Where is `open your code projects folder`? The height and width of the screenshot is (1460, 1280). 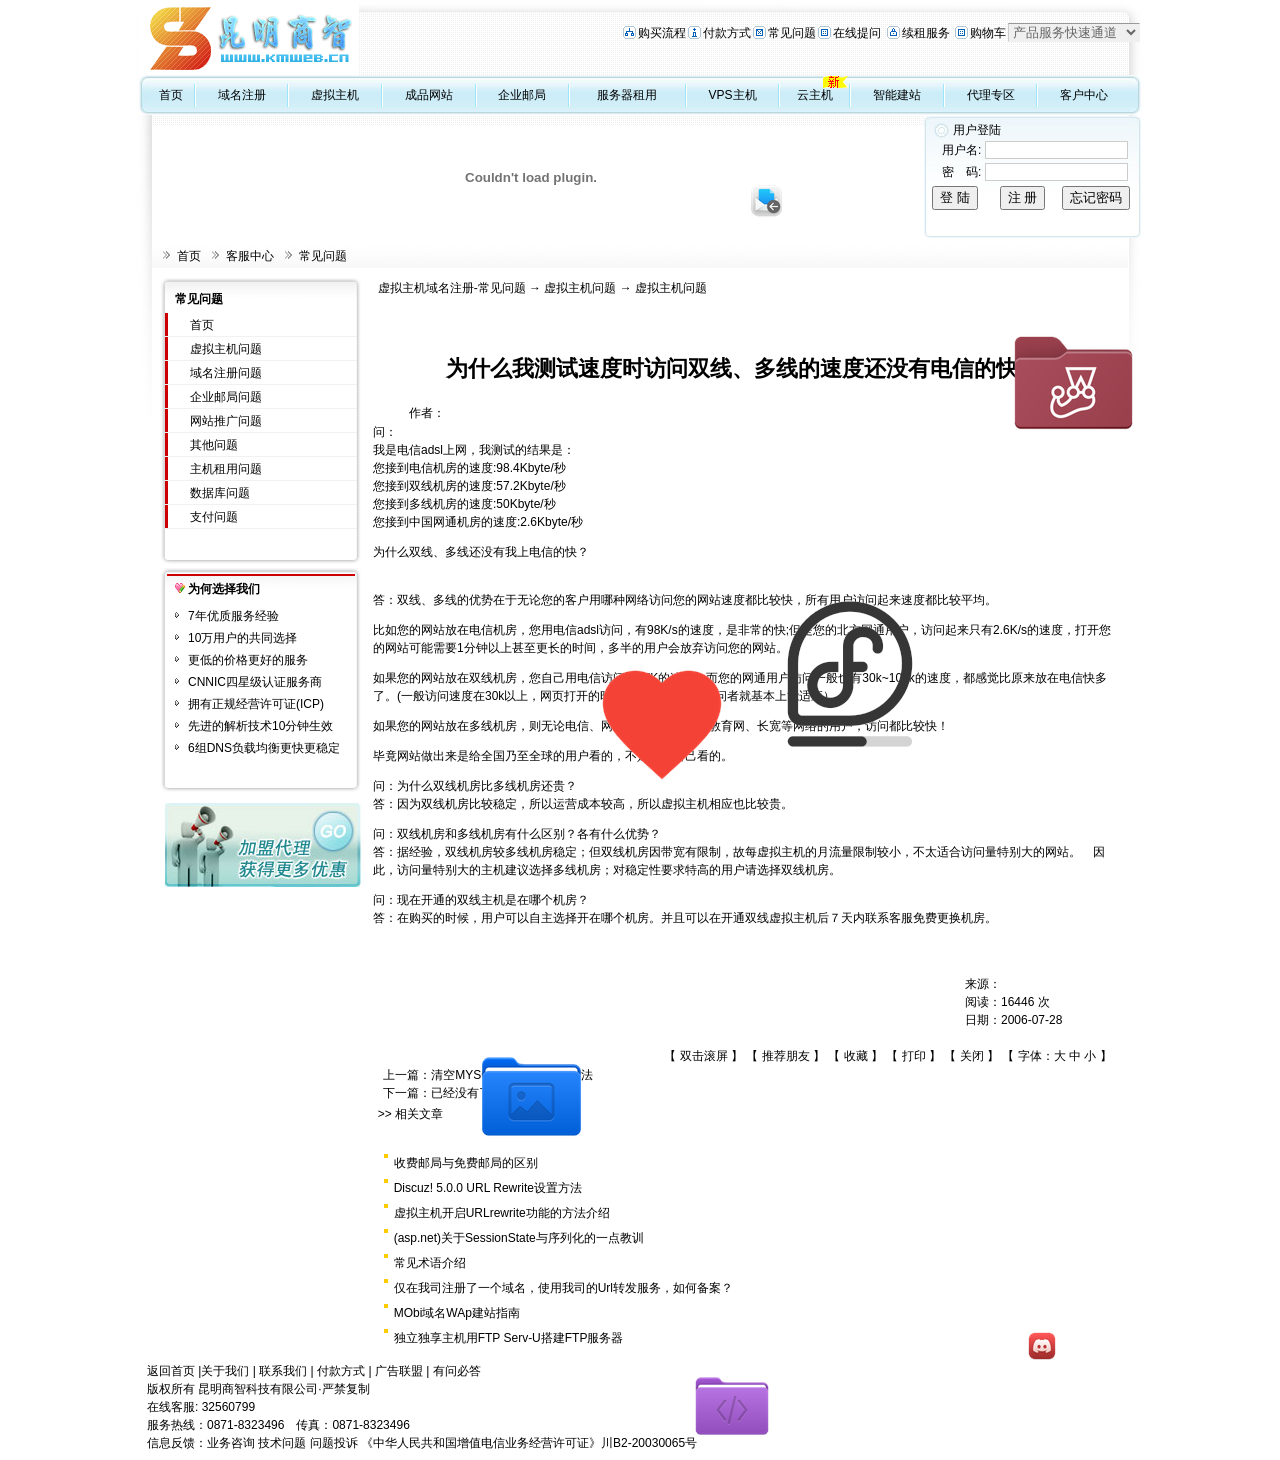 open your code projects folder is located at coordinates (732, 1406).